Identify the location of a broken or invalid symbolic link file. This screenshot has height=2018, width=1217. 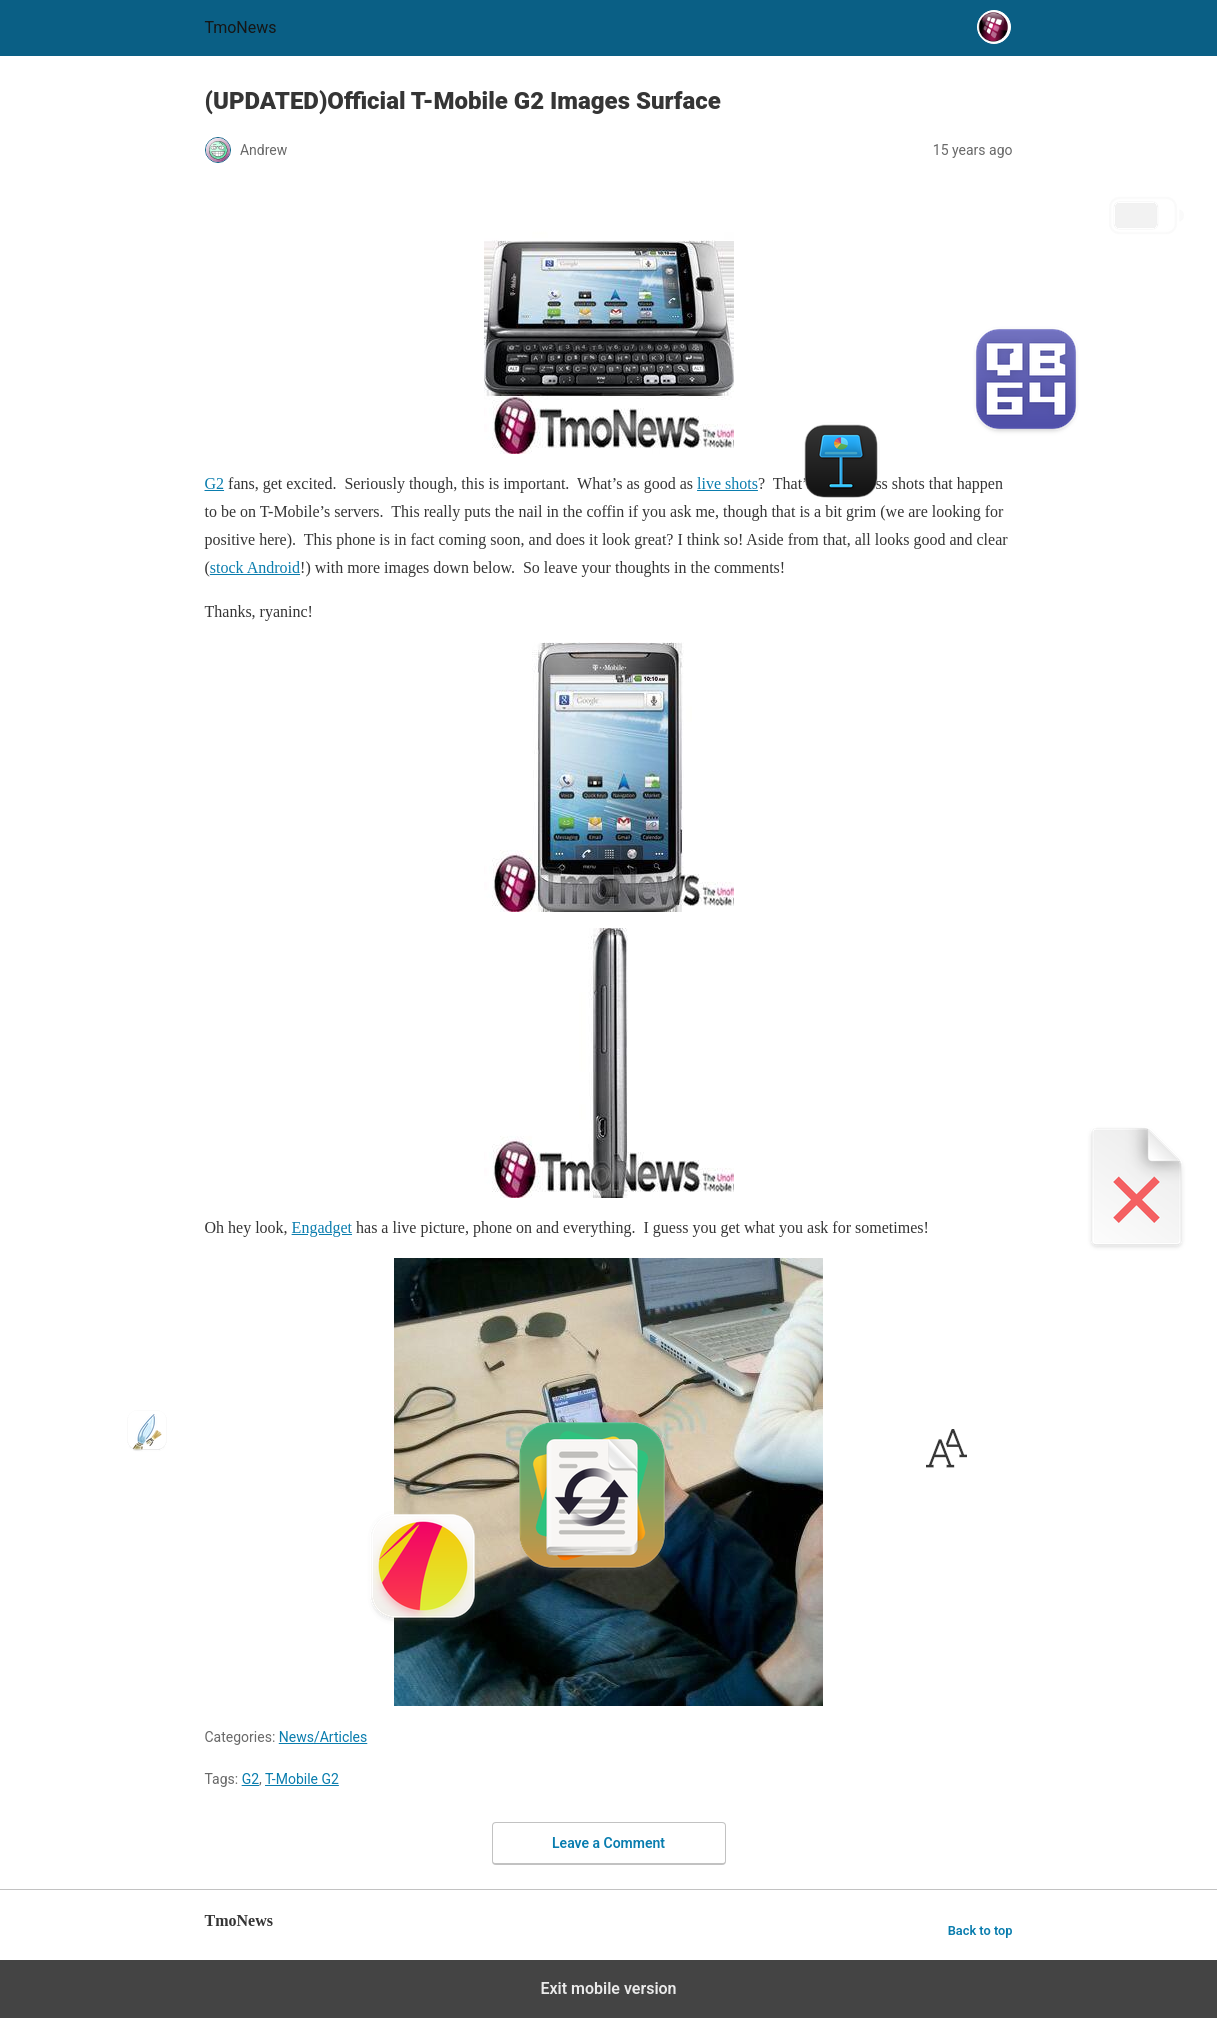
(1136, 1188).